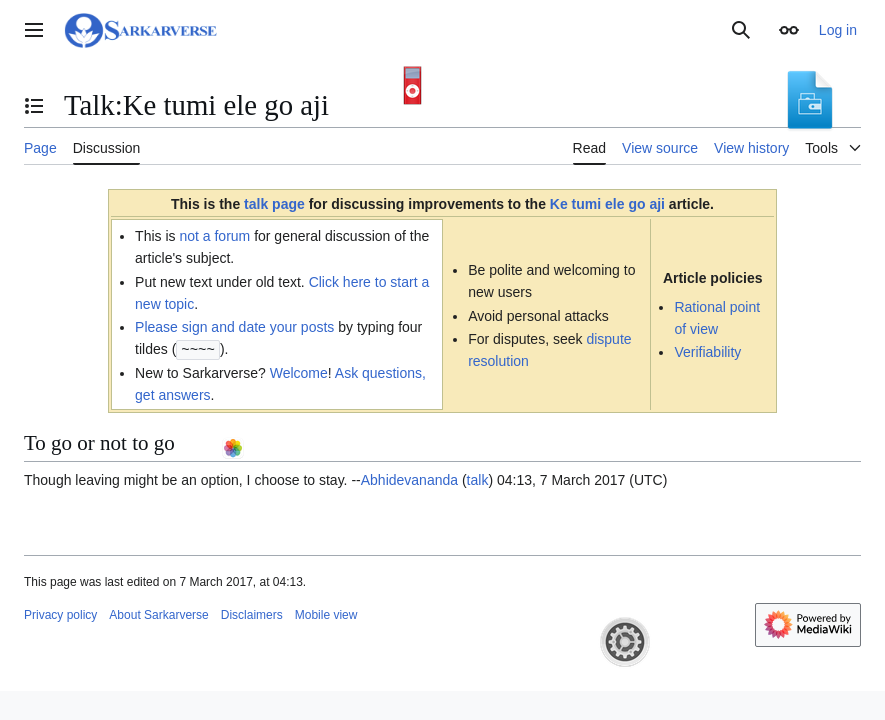 This screenshot has width=885, height=720. What do you see at coordinates (625, 642) in the screenshot?
I see `view file properties and settings` at bounding box center [625, 642].